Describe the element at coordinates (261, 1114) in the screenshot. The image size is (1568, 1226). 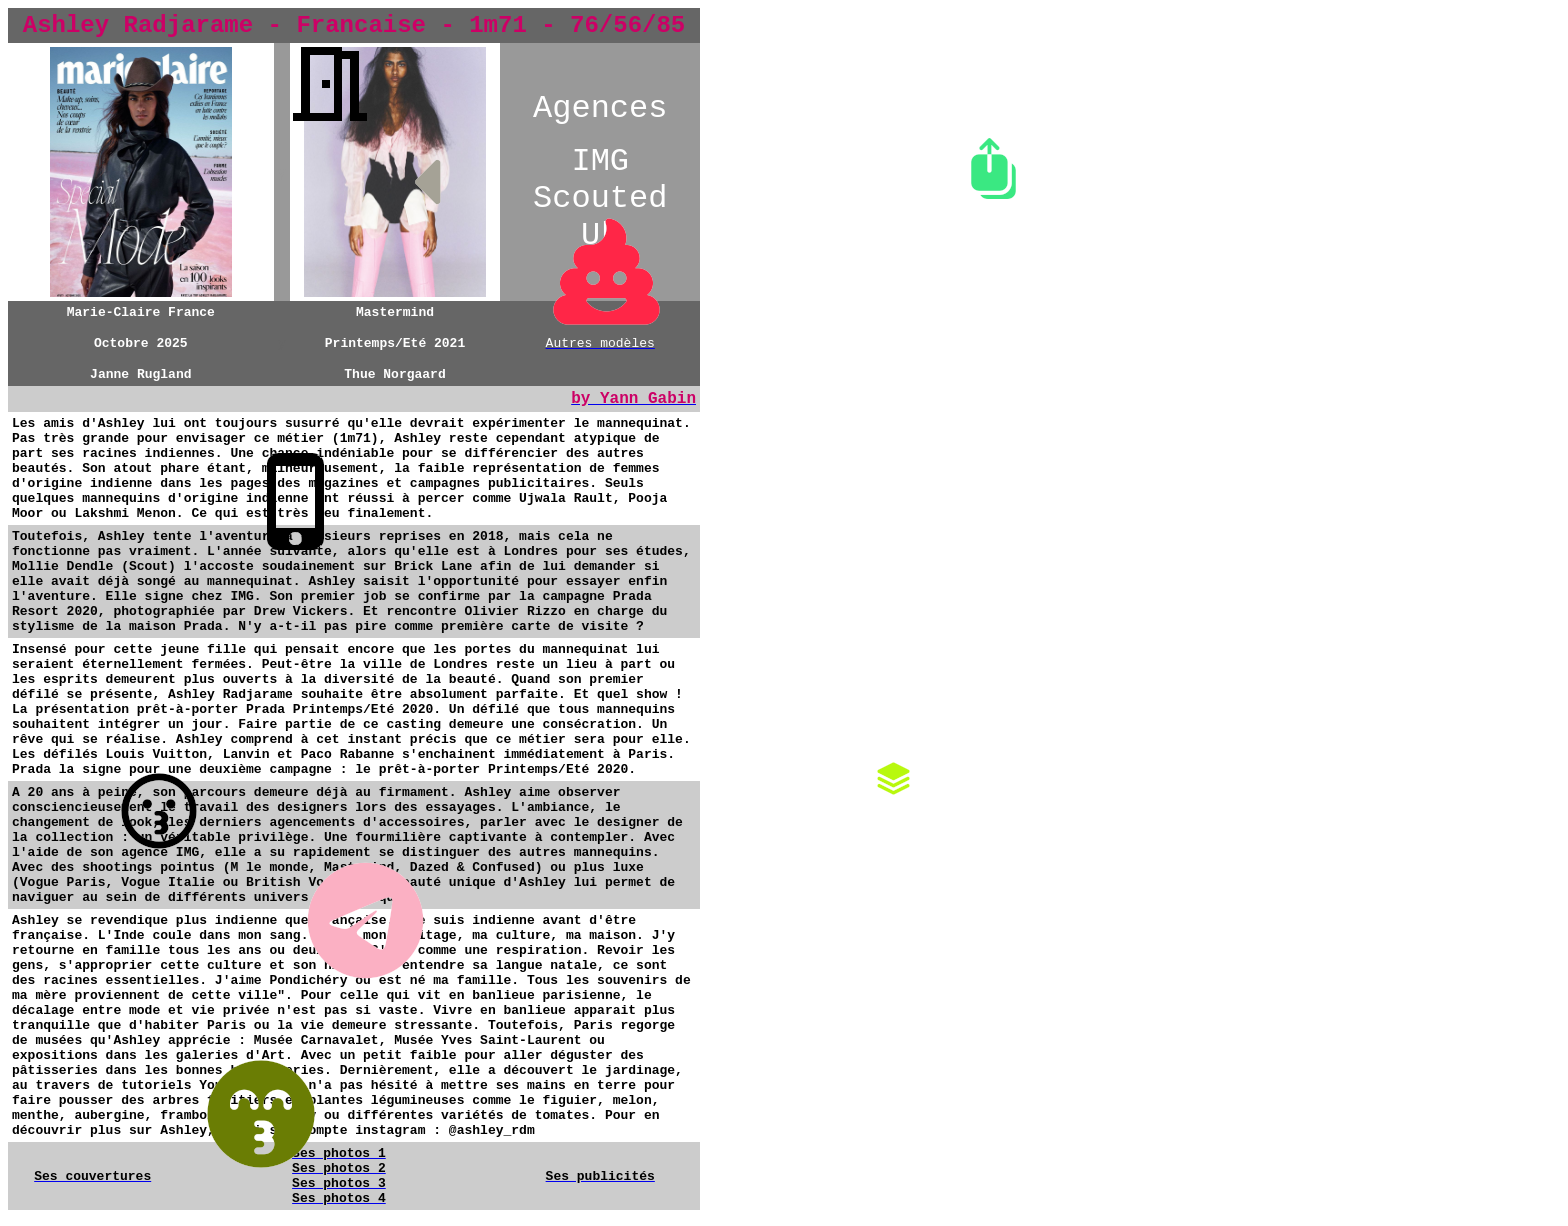
I see `send a kiss or blowing kiss emoji reaction` at that location.